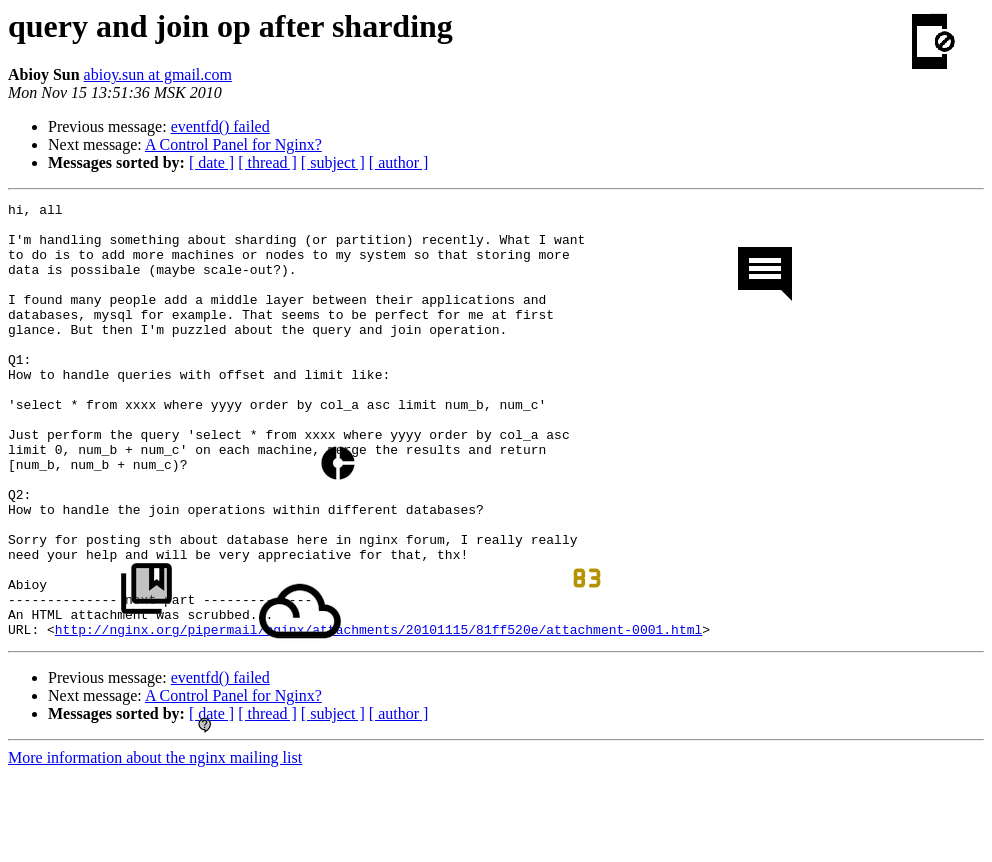  What do you see at coordinates (929, 41) in the screenshot?
I see `block or restrict an app` at bounding box center [929, 41].